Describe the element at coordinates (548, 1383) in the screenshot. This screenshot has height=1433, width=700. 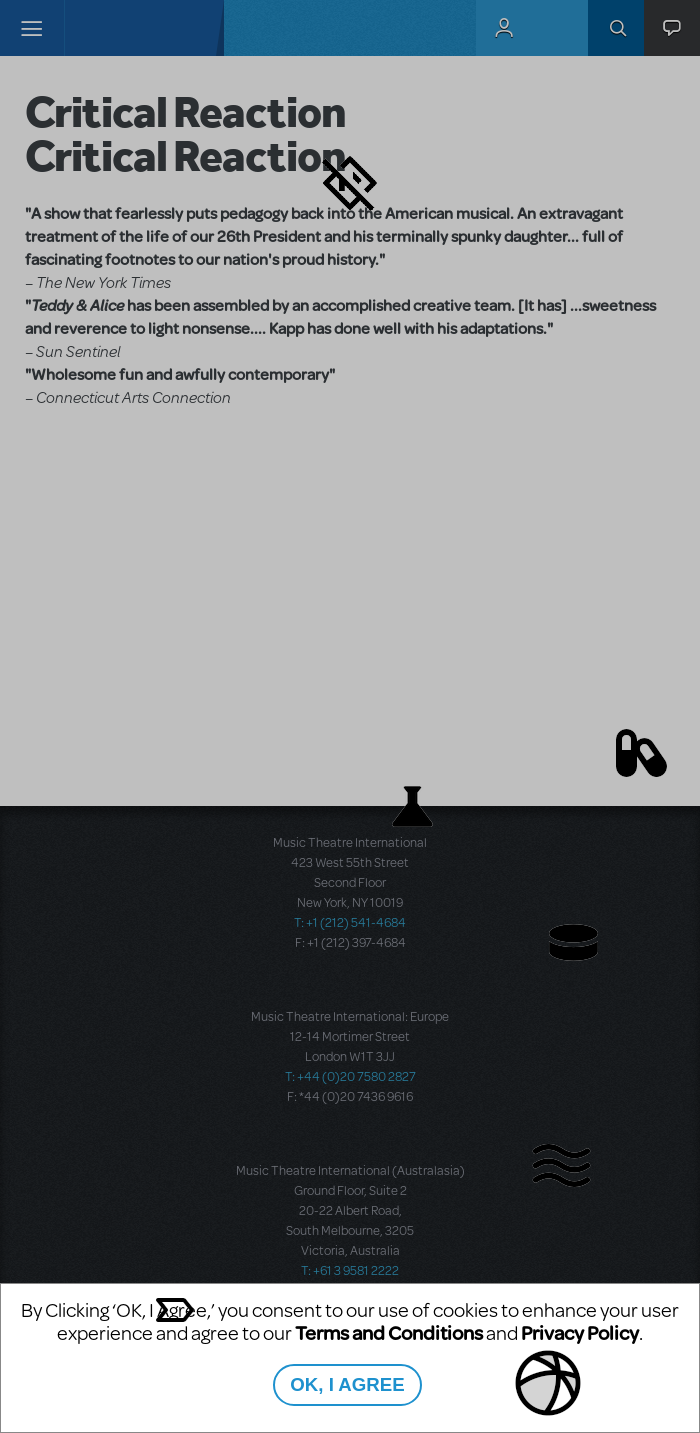
I see `access games or entertainment section` at that location.